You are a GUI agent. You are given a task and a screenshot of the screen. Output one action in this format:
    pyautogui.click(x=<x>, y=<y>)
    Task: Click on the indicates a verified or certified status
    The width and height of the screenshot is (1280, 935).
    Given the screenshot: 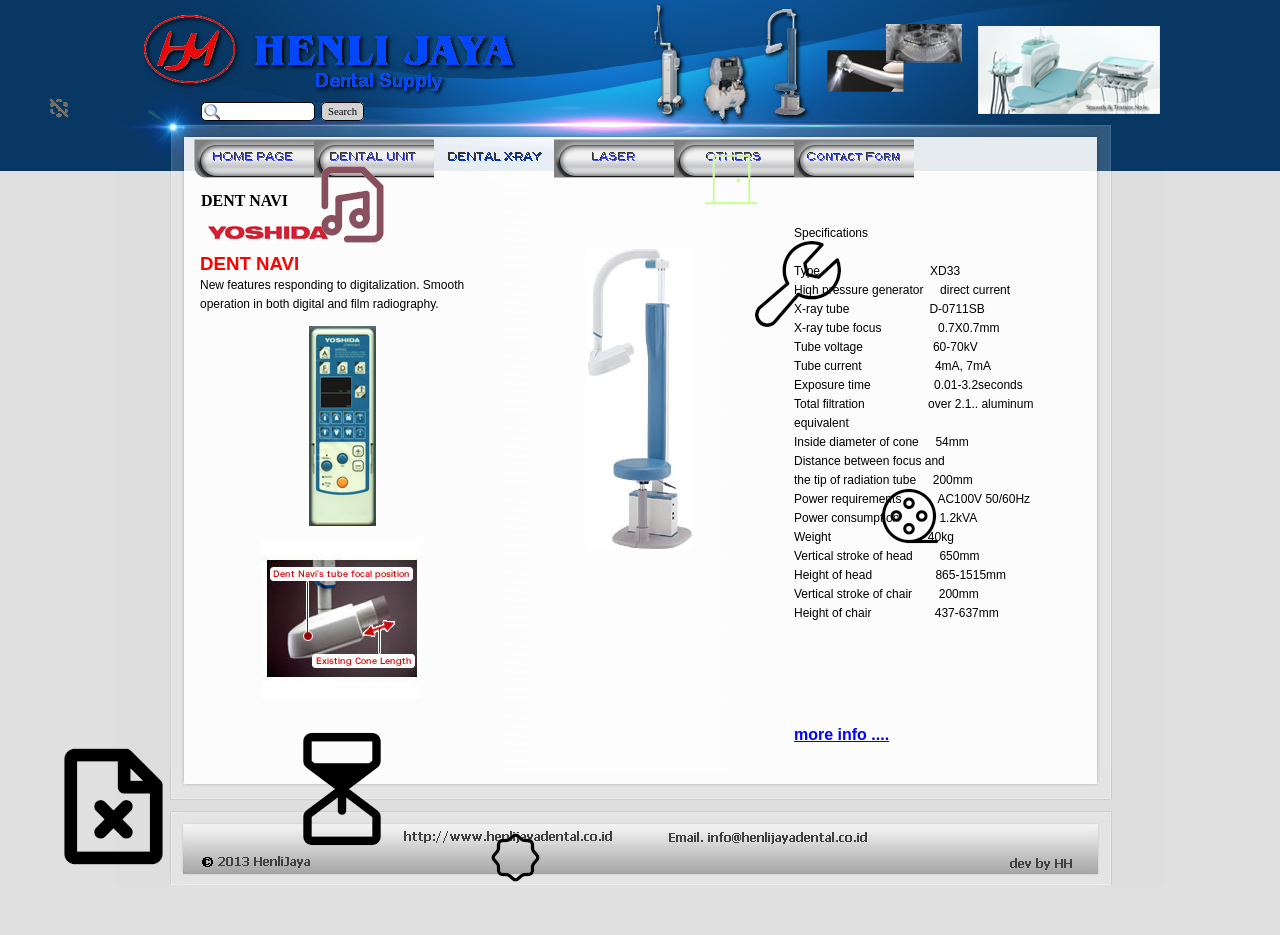 What is the action you would take?
    pyautogui.click(x=515, y=857)
    